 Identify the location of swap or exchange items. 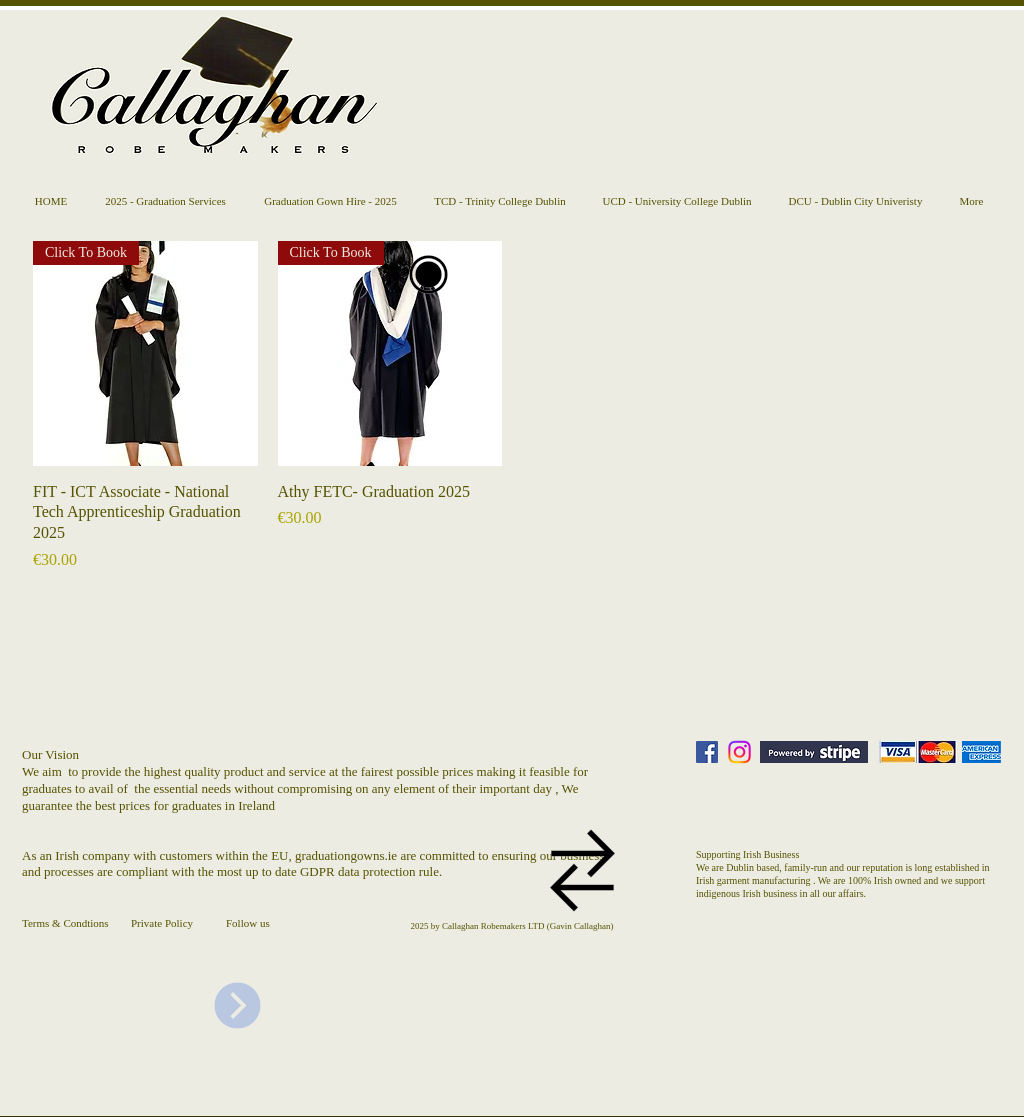
(582, 870).